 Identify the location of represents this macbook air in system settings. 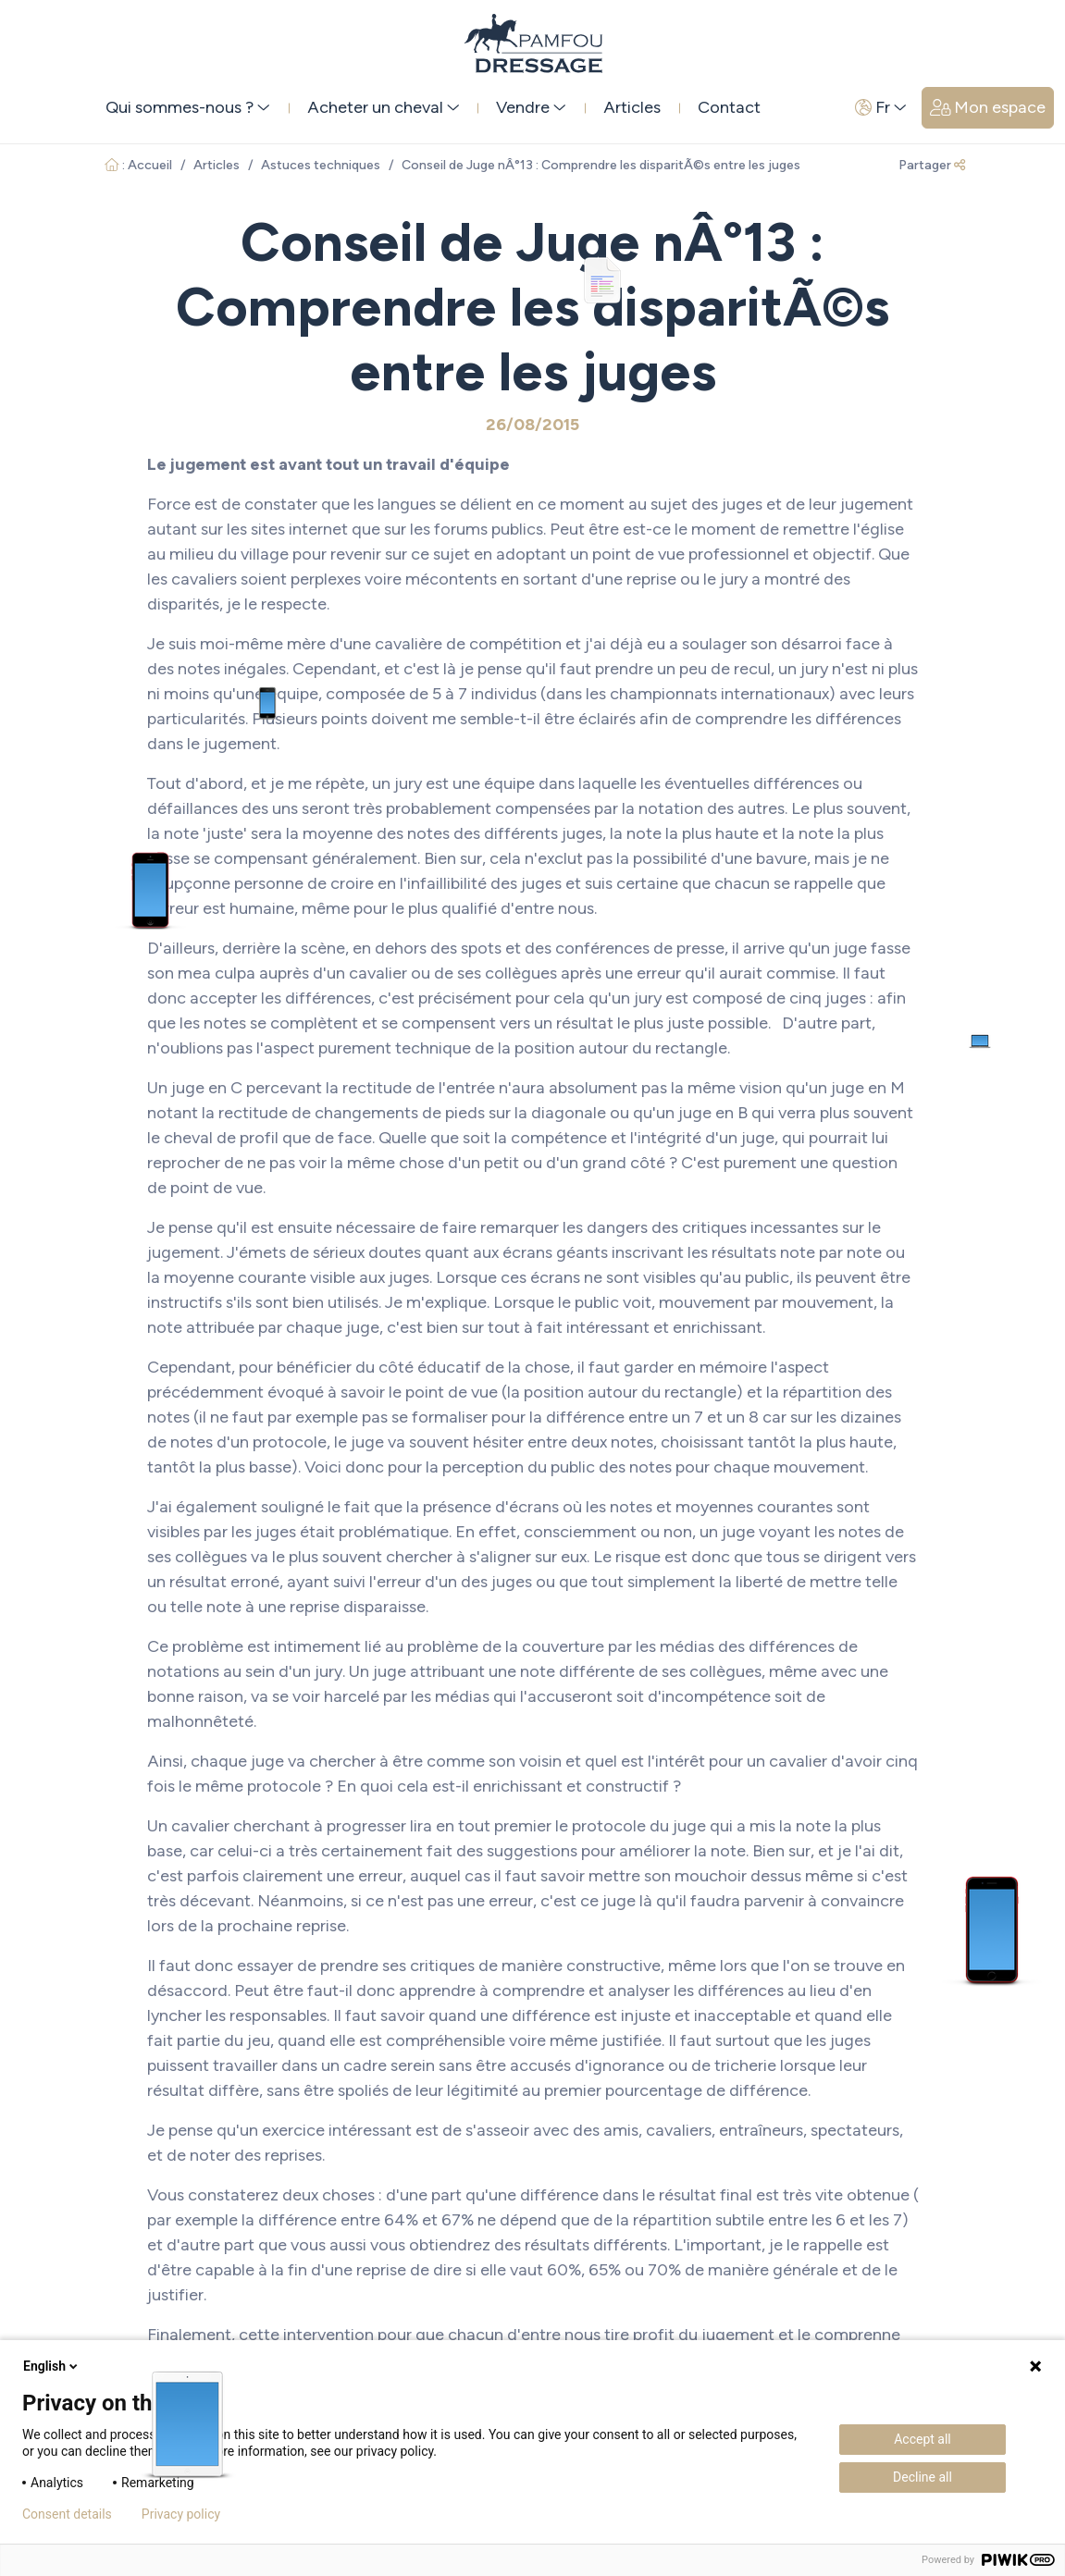
(980, 1040).